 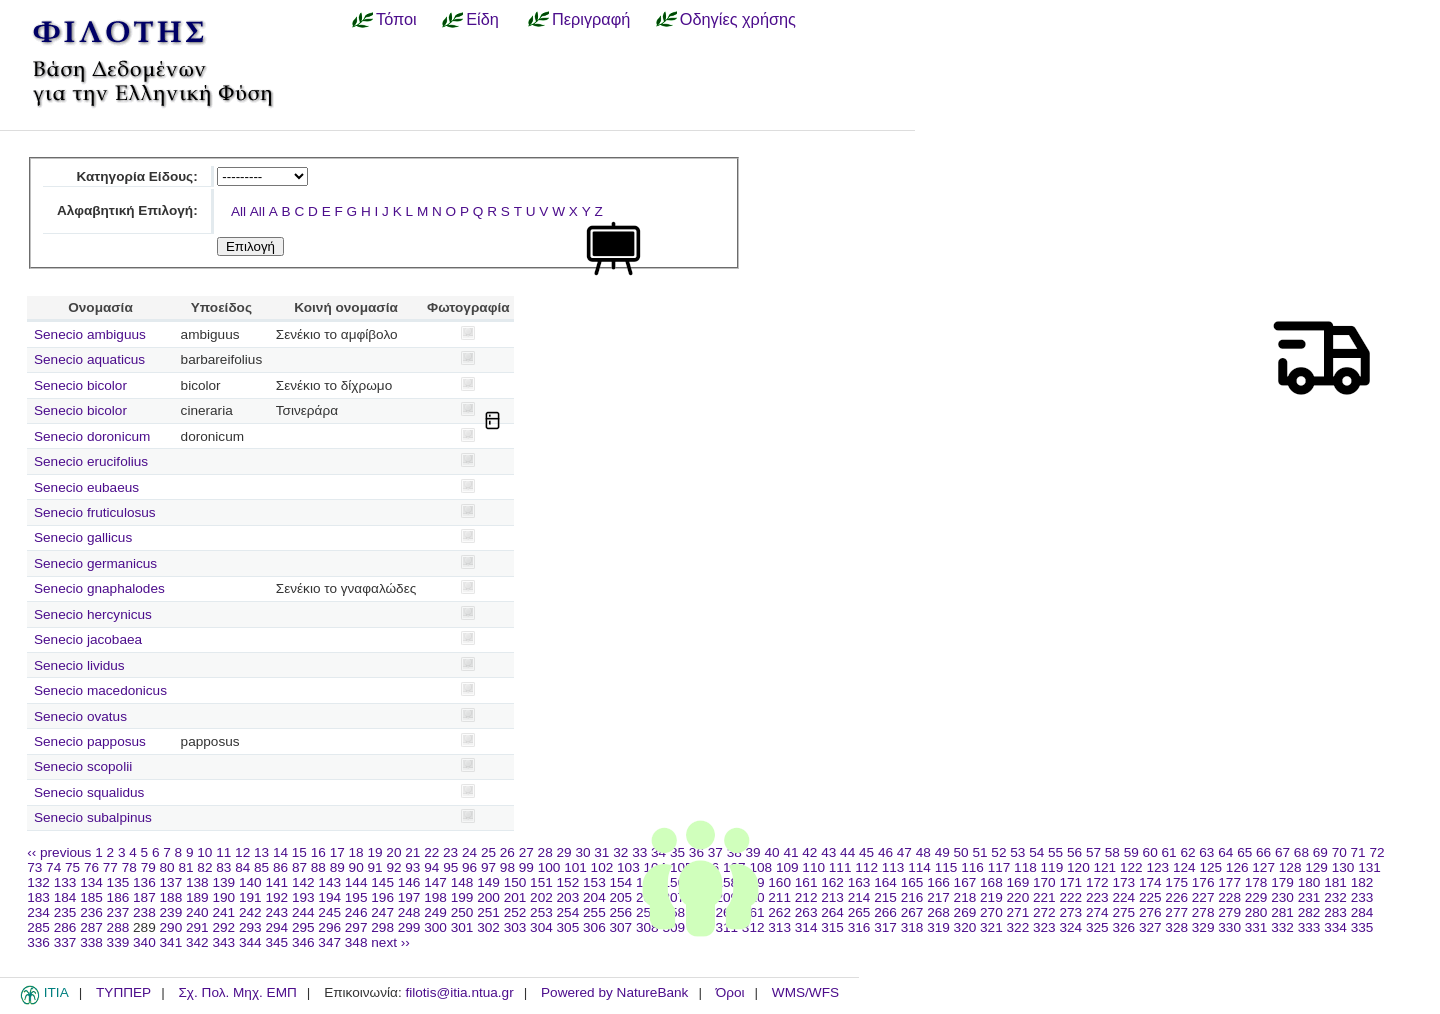 I want to click on access kitchen appliance controls, so click(x=492, y=420).